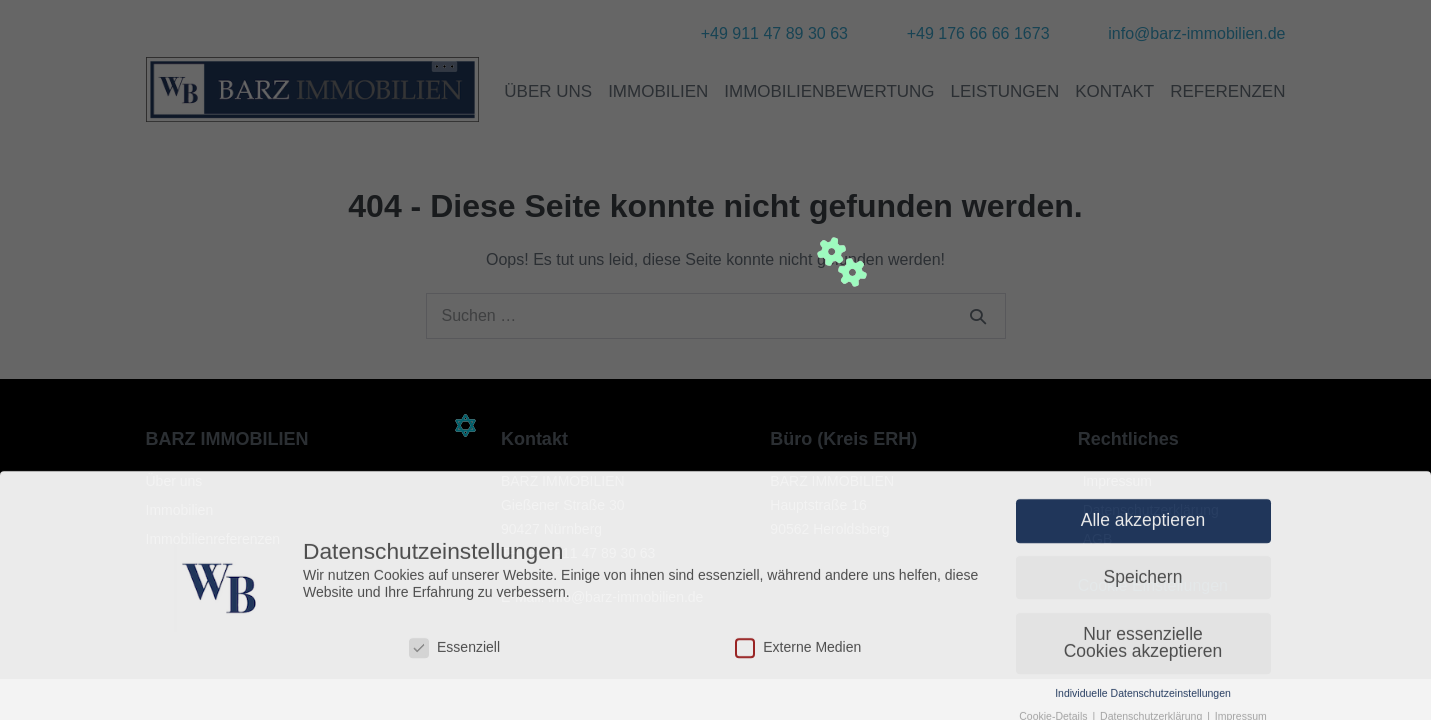 The height and width of the screenshot is (720, 1431). Describe the element at coordinates (842, 262) in the screenshot. I see `access settings or preferences` at that location.